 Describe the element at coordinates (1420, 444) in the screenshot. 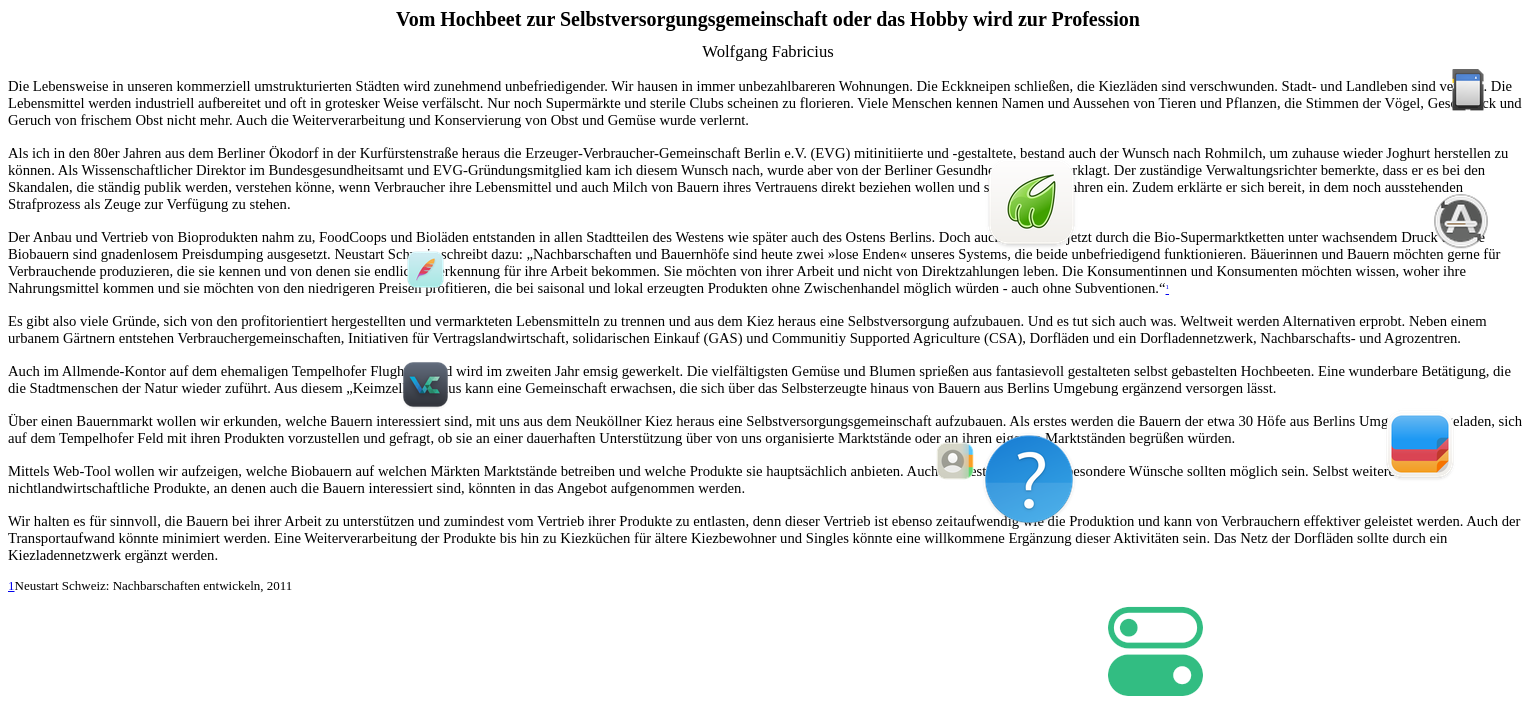

I see `open buho app for mac` at that location.